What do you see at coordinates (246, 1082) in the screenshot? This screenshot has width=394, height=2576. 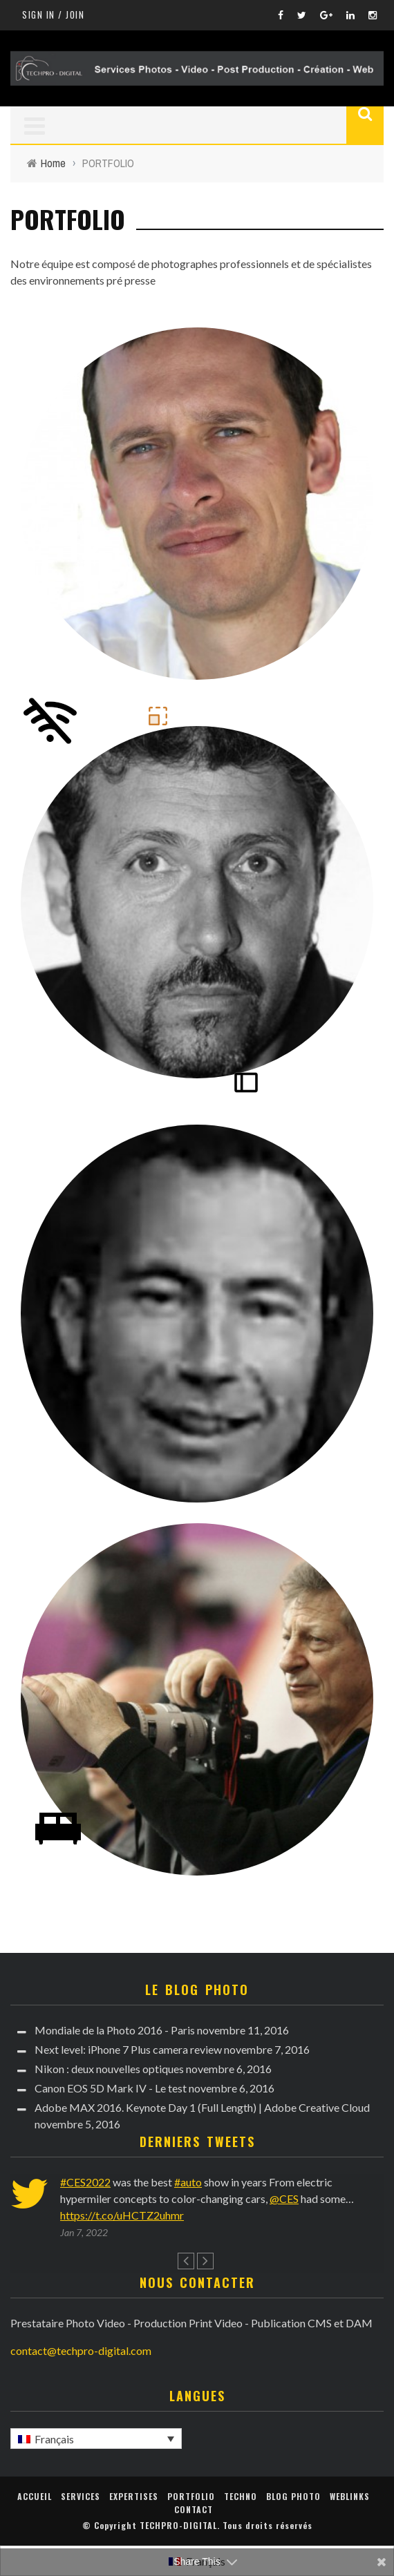 I see `toggle sidebar panel visibility` at bounding box center [246, 1082].